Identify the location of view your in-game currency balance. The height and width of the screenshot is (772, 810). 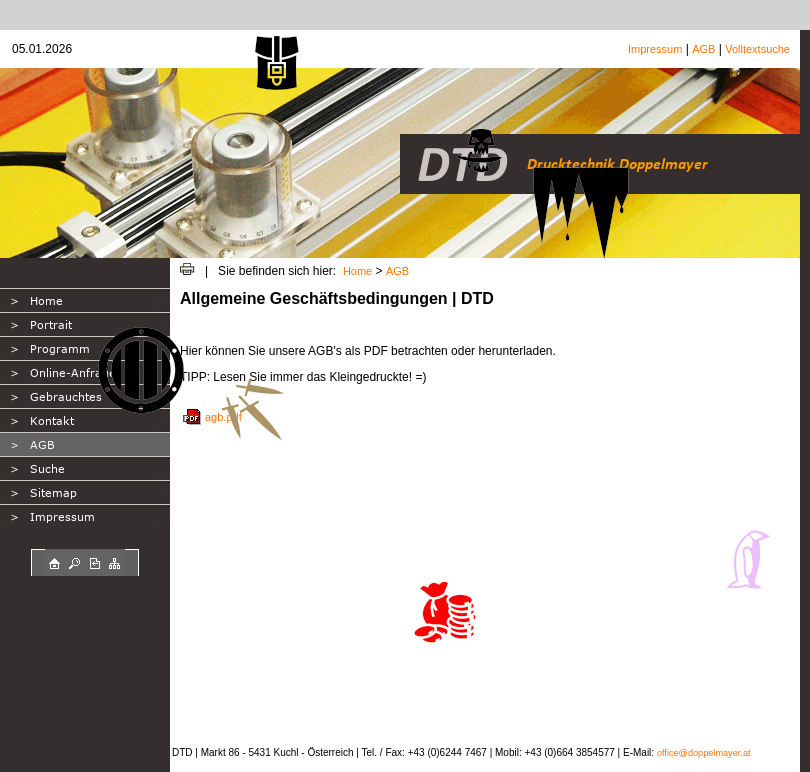
(445, 612).